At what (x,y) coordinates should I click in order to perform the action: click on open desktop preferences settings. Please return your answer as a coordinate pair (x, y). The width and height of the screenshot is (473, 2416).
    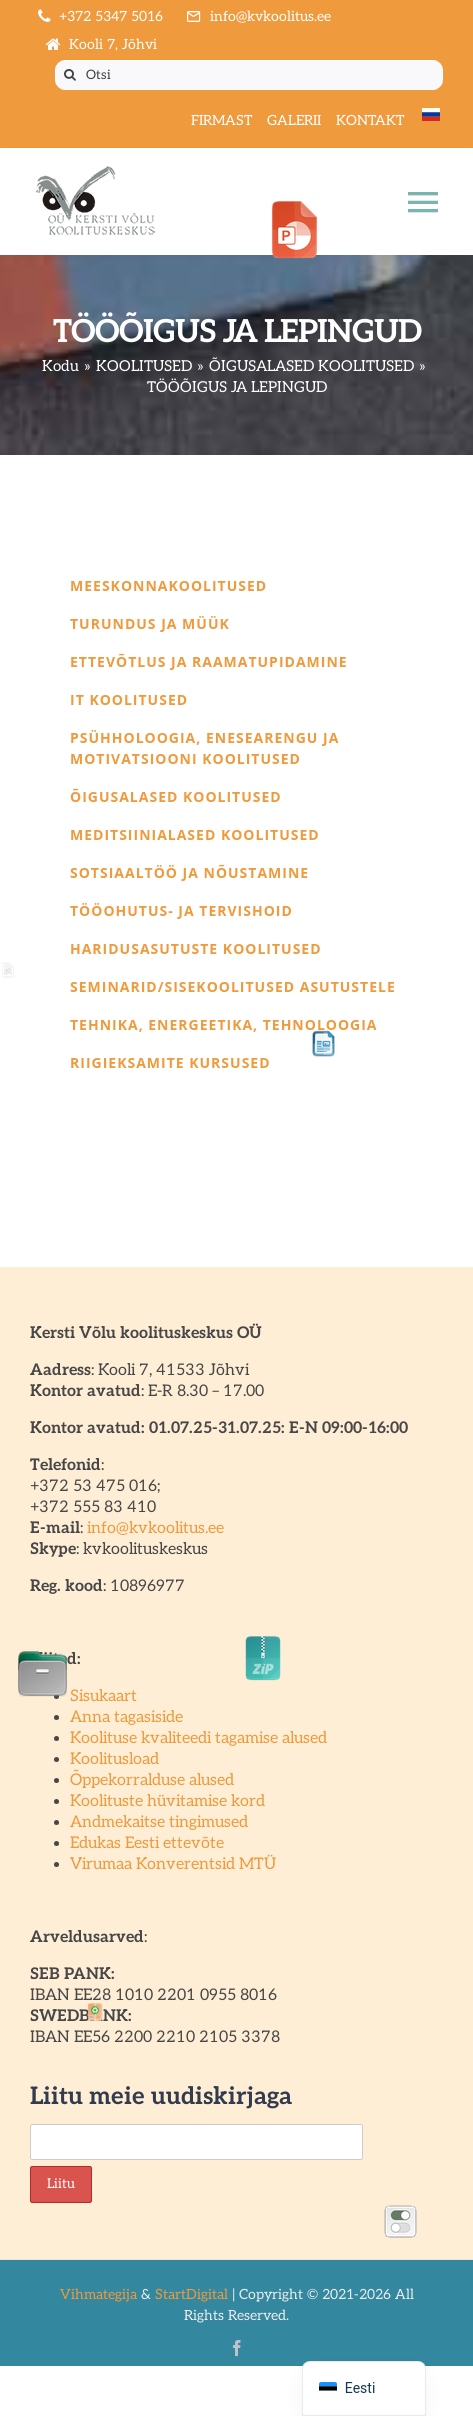
    Looking at the image, I should click on (400, 2221).